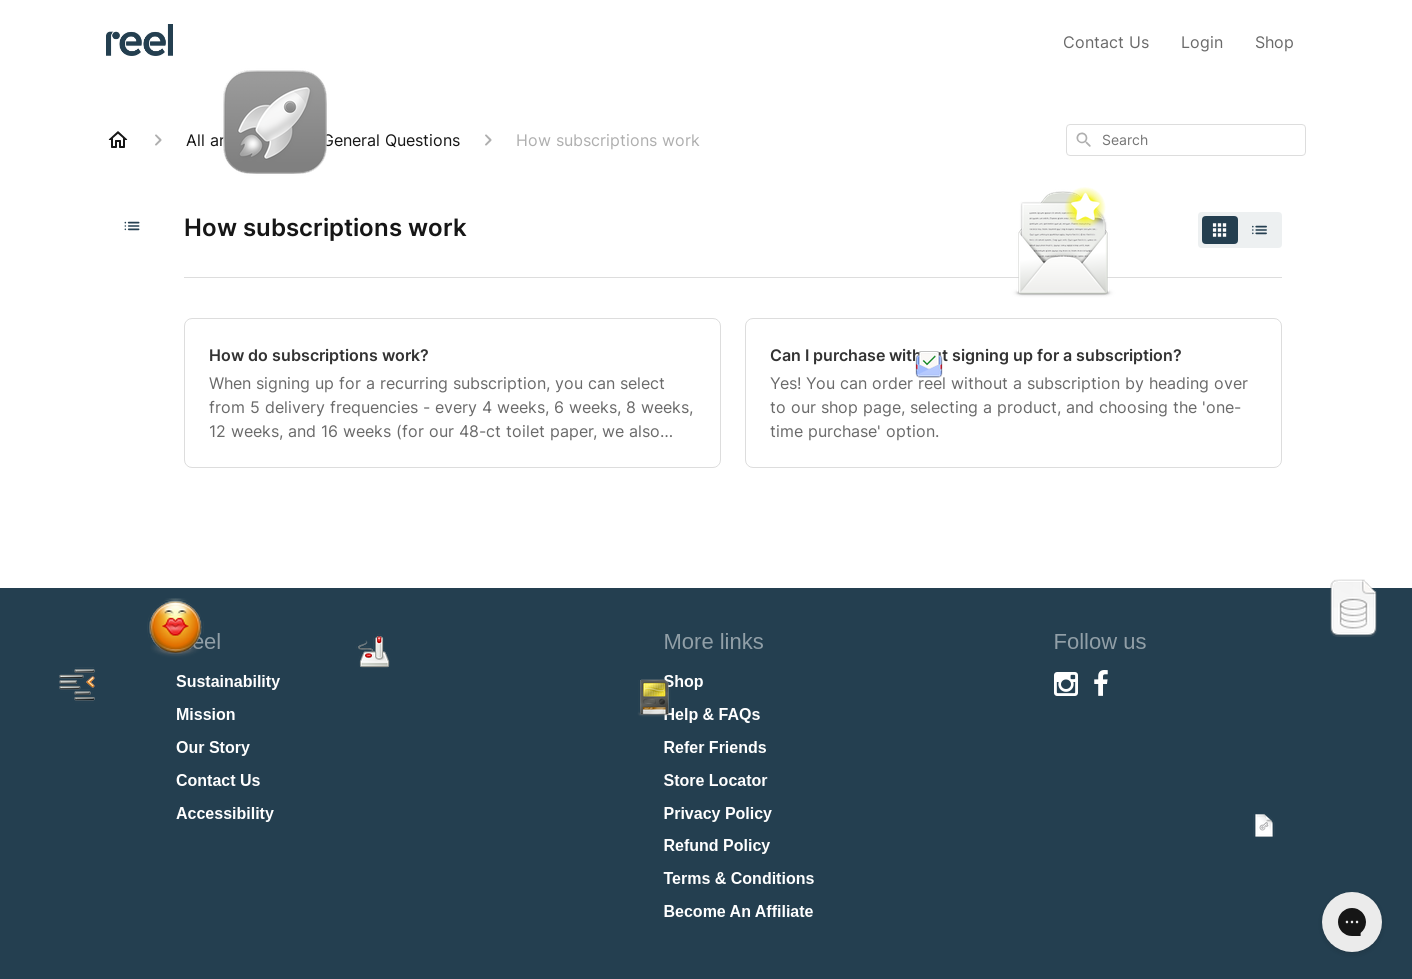 The width and height of the screenshot is (1412, 979). I want to click on compose a new email message, so click(1063, 245).